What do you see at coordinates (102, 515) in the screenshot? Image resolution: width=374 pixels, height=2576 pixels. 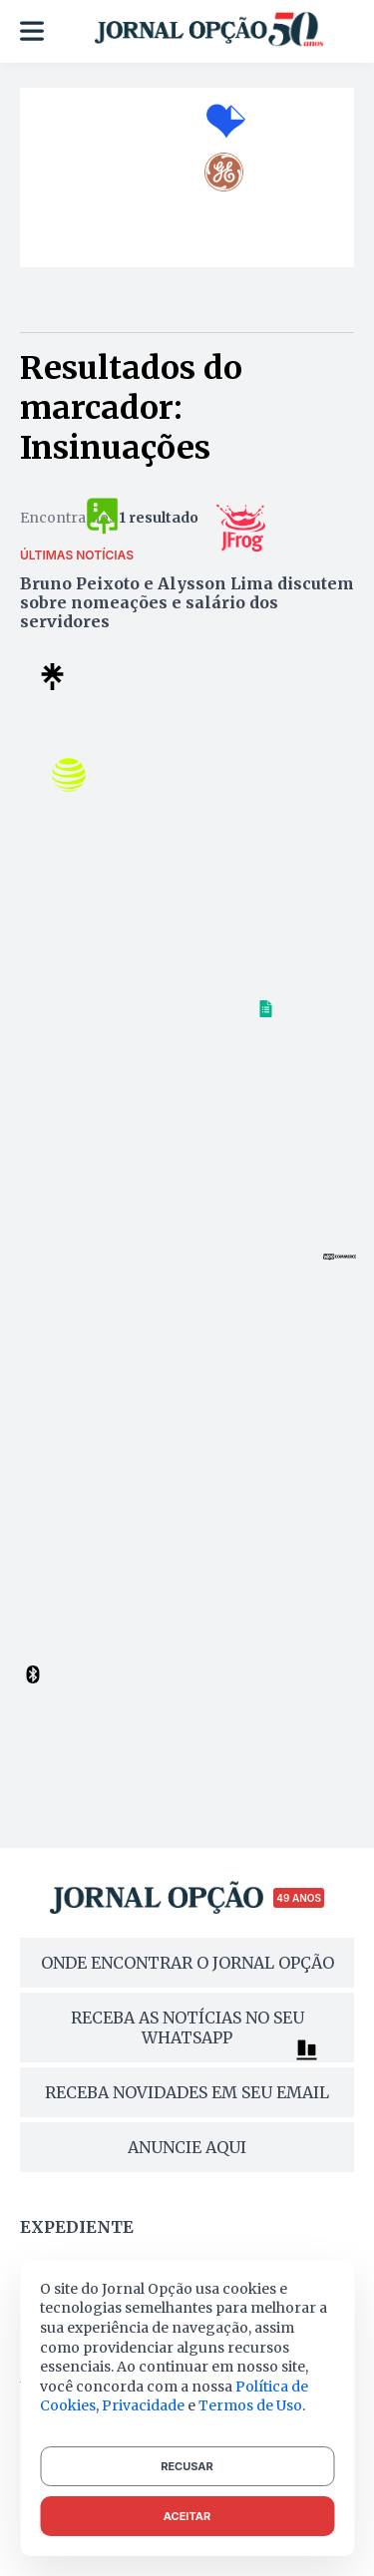 I see `view commit history for a repository` at bounding box center [102, 515].